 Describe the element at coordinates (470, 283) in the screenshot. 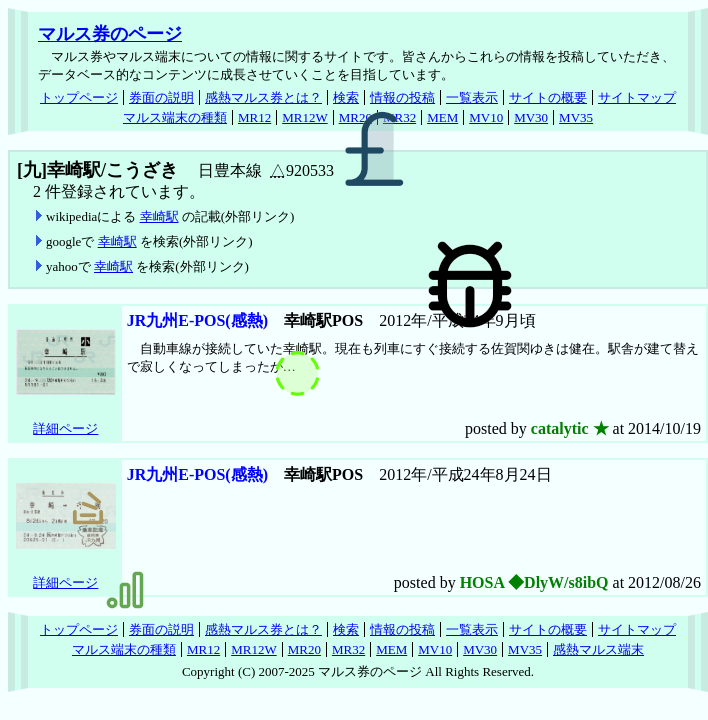

I see `report a bug or issue` at that location.